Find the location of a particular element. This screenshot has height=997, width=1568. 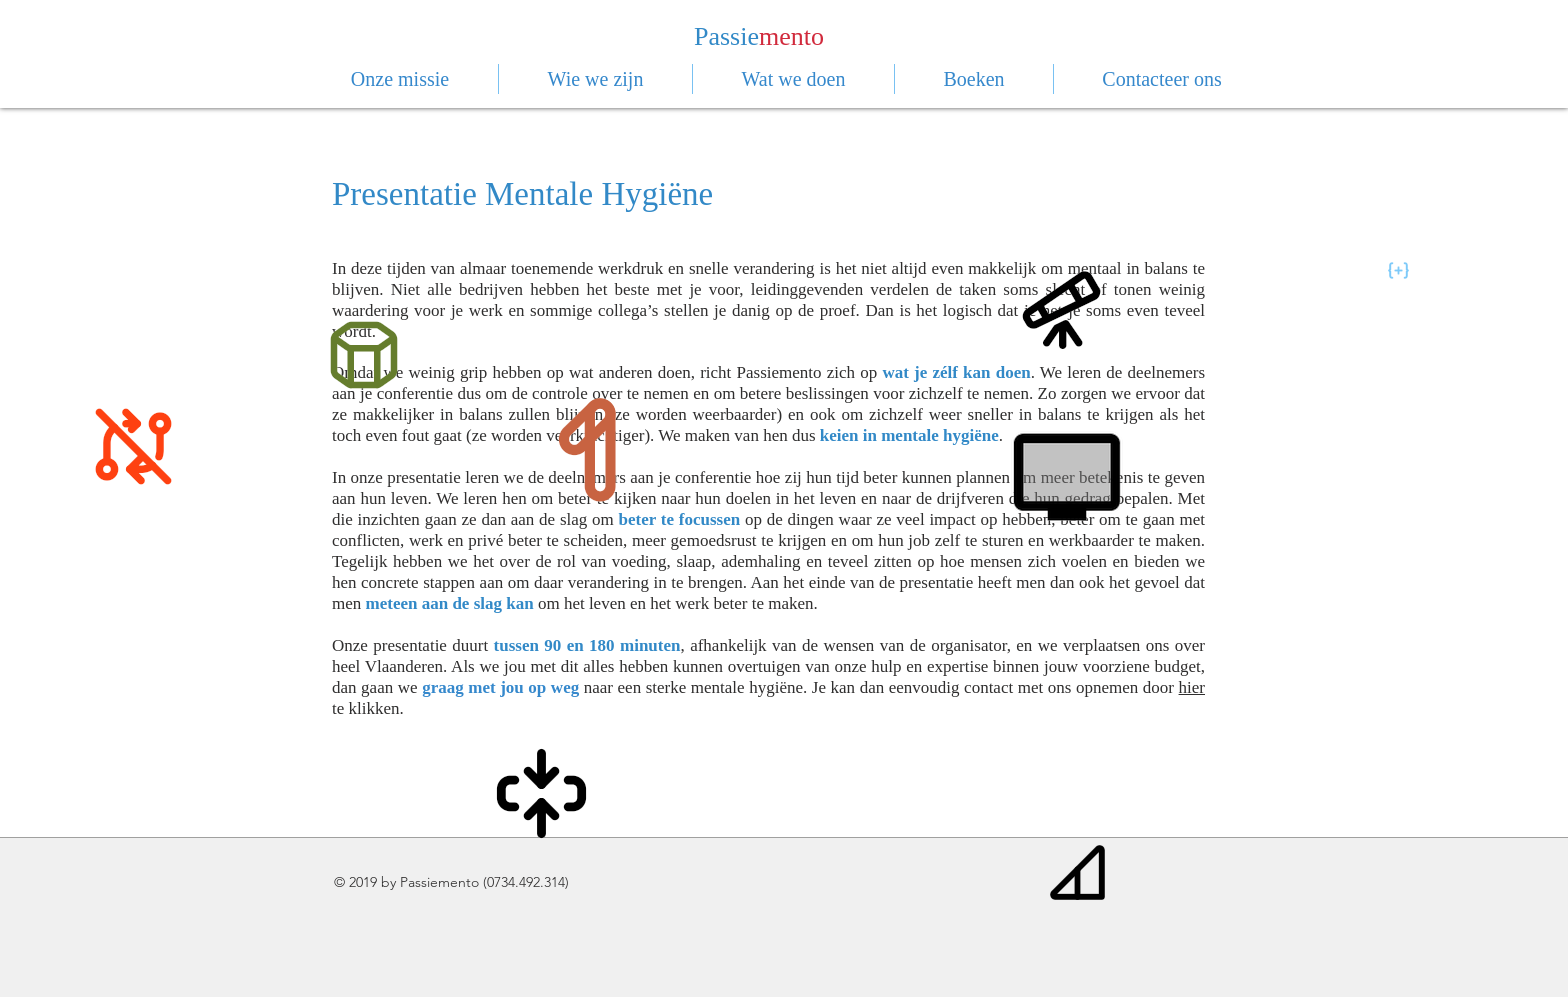

collapse viewport height is located at coordinates (541, 793).